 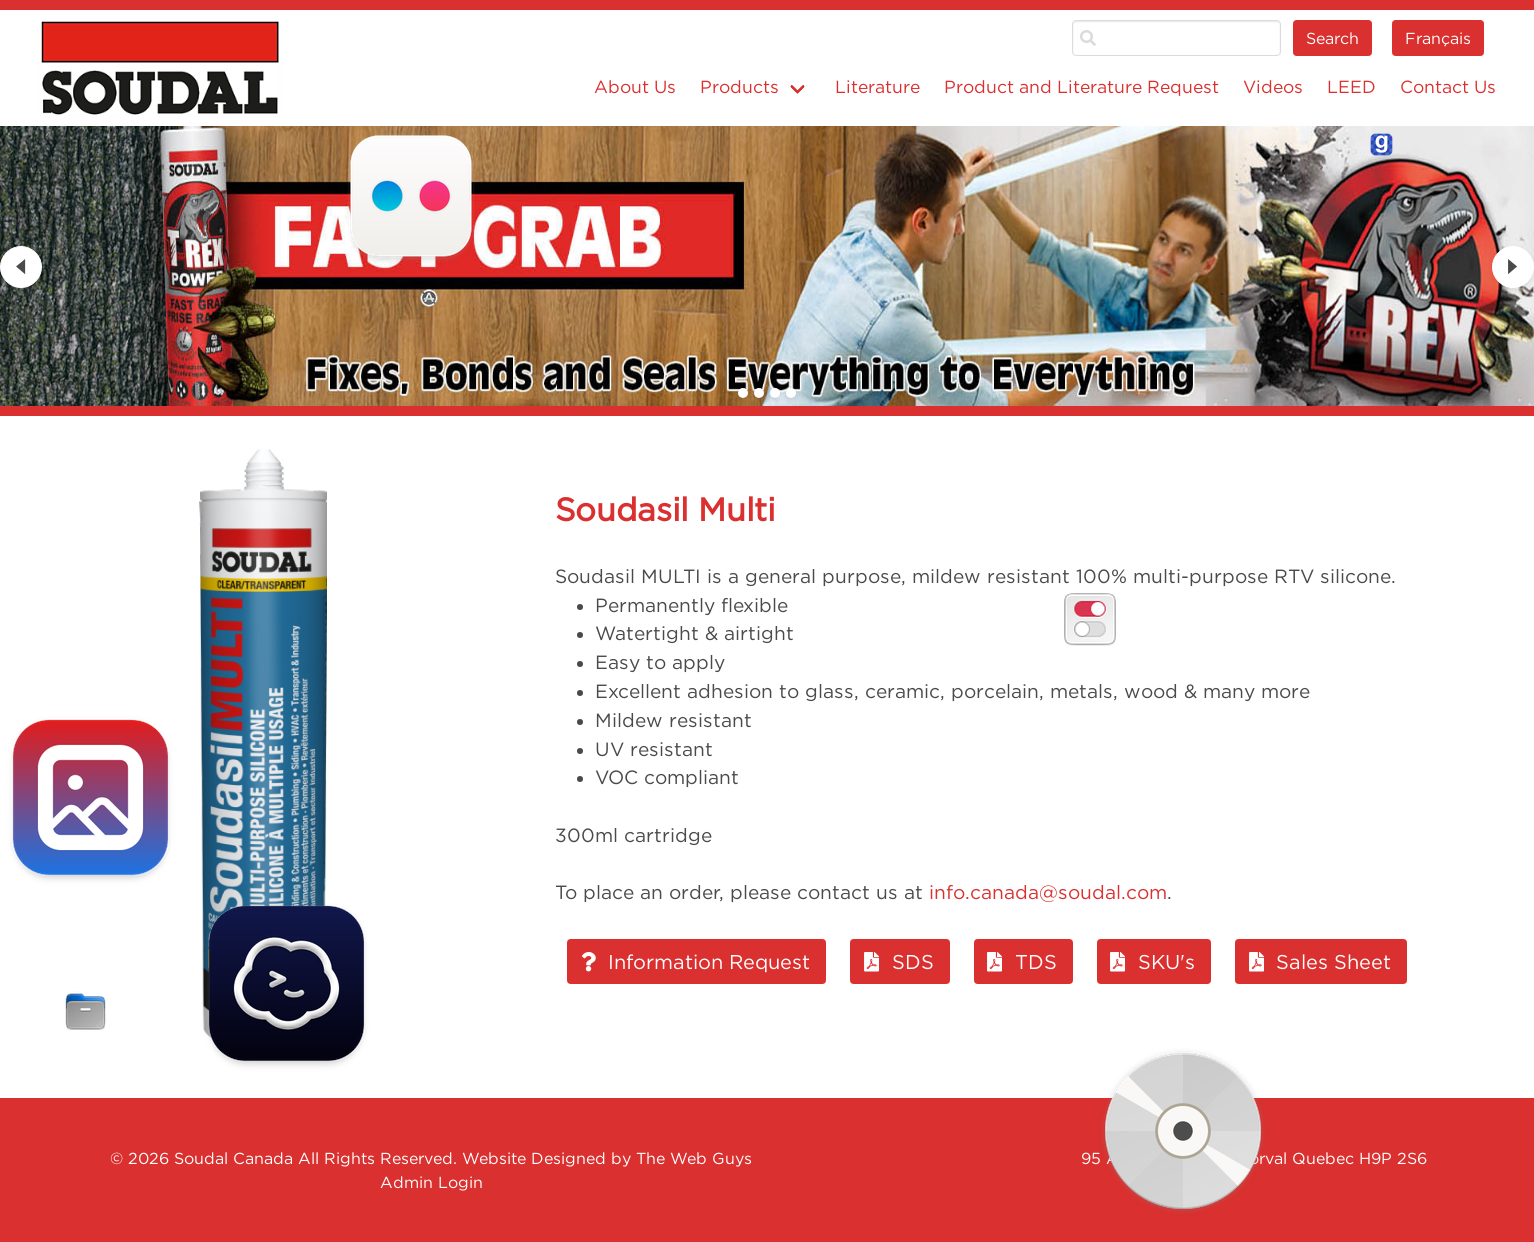 I want to click on open the file manager application, so click(x=85, y=1011).